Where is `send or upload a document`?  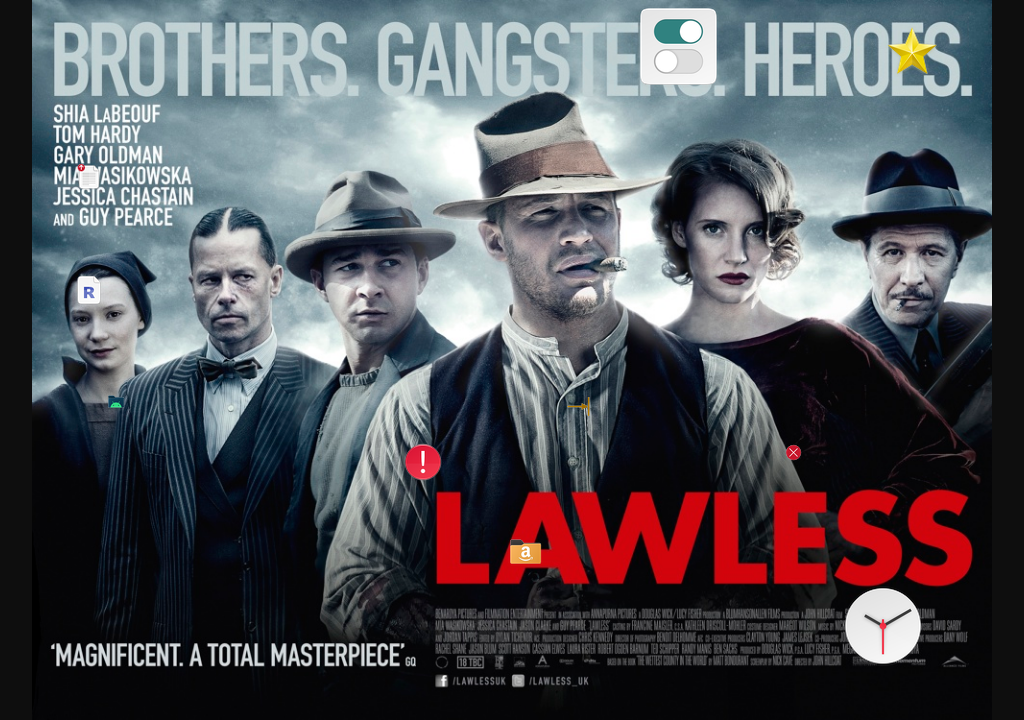 send or upload a document is located at coordinates (89, 177).